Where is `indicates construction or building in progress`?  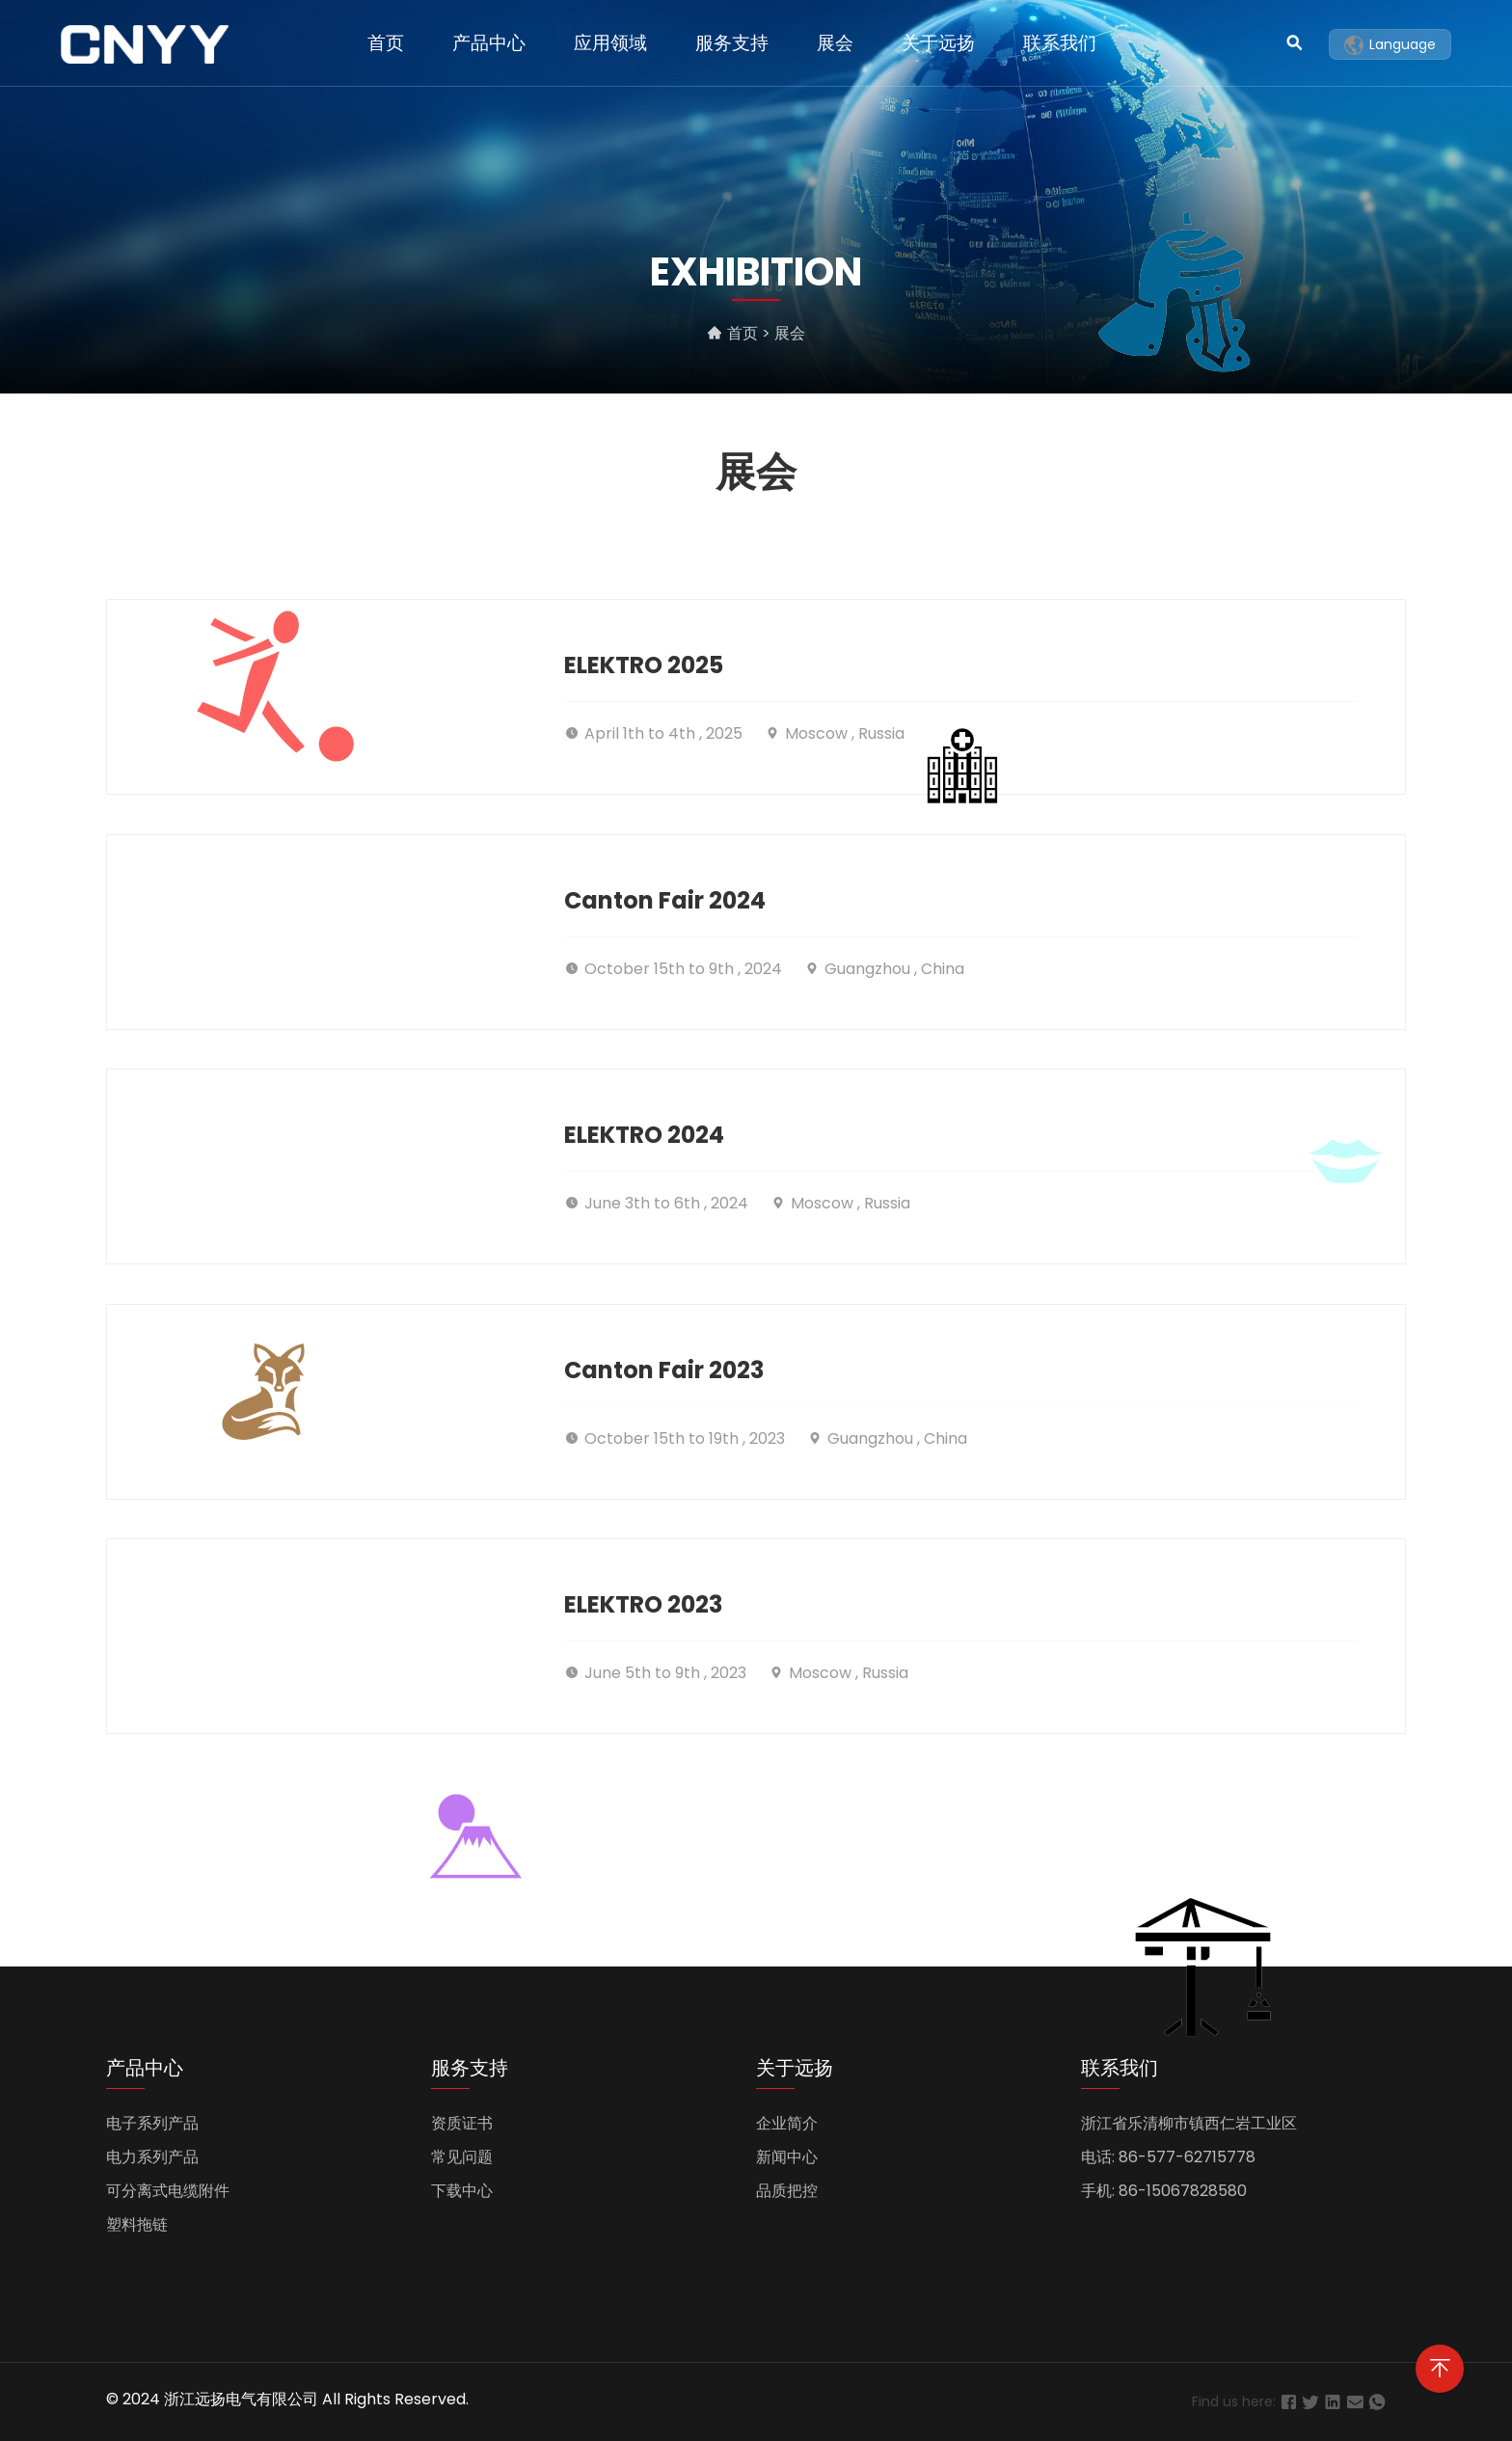
indicates construction or building in progress is located at coordinates (1202, 1966).